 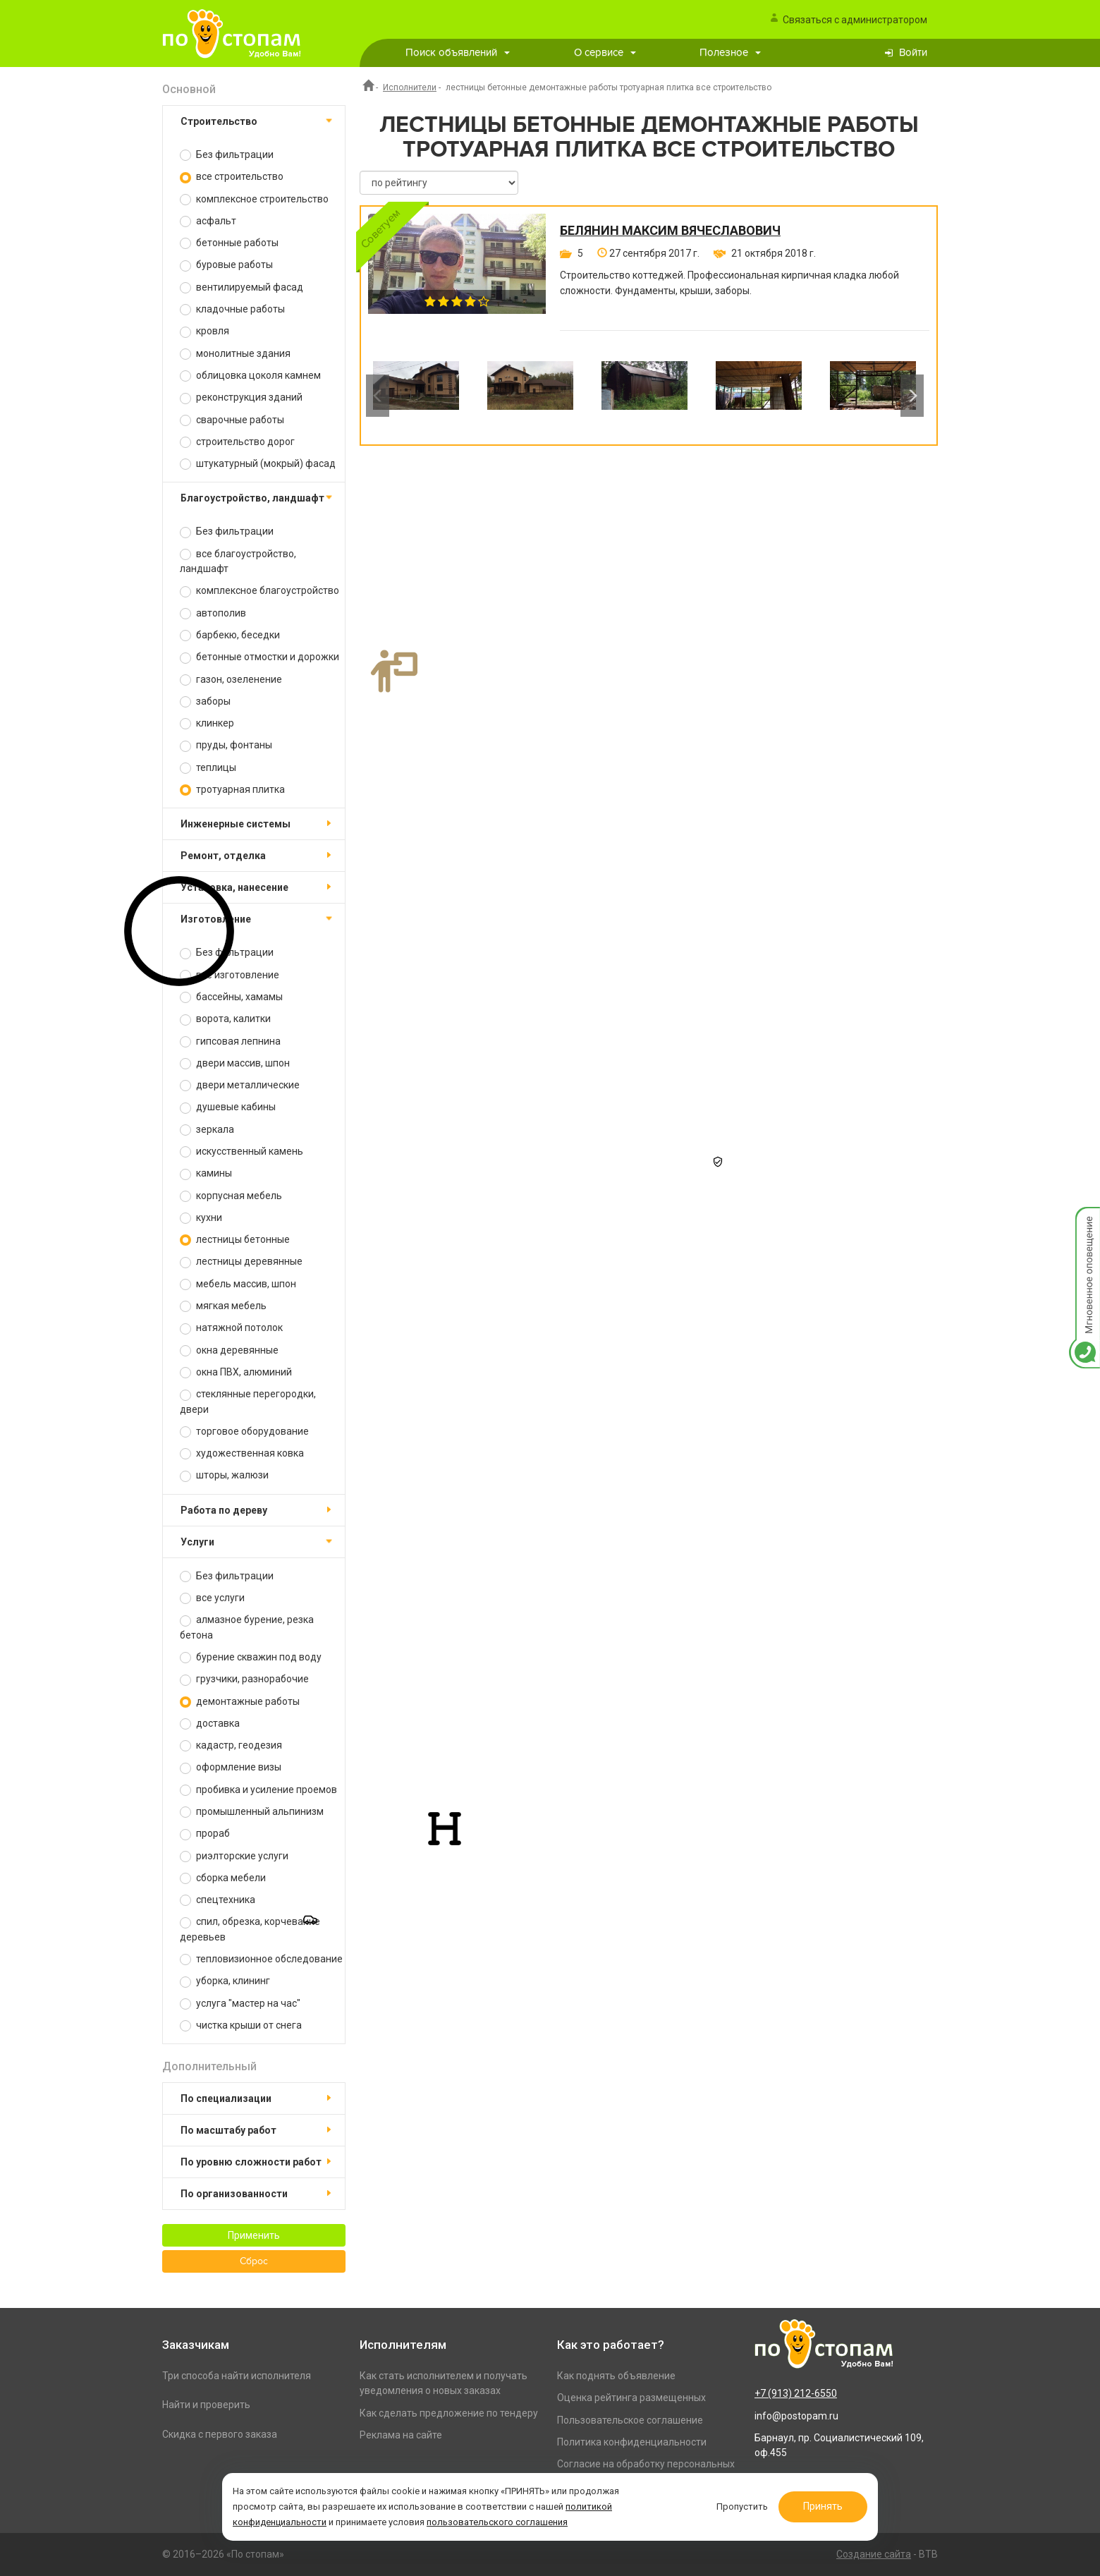 I want to click on indicates a verified or trusted user account, so click(x=718, y=1162).